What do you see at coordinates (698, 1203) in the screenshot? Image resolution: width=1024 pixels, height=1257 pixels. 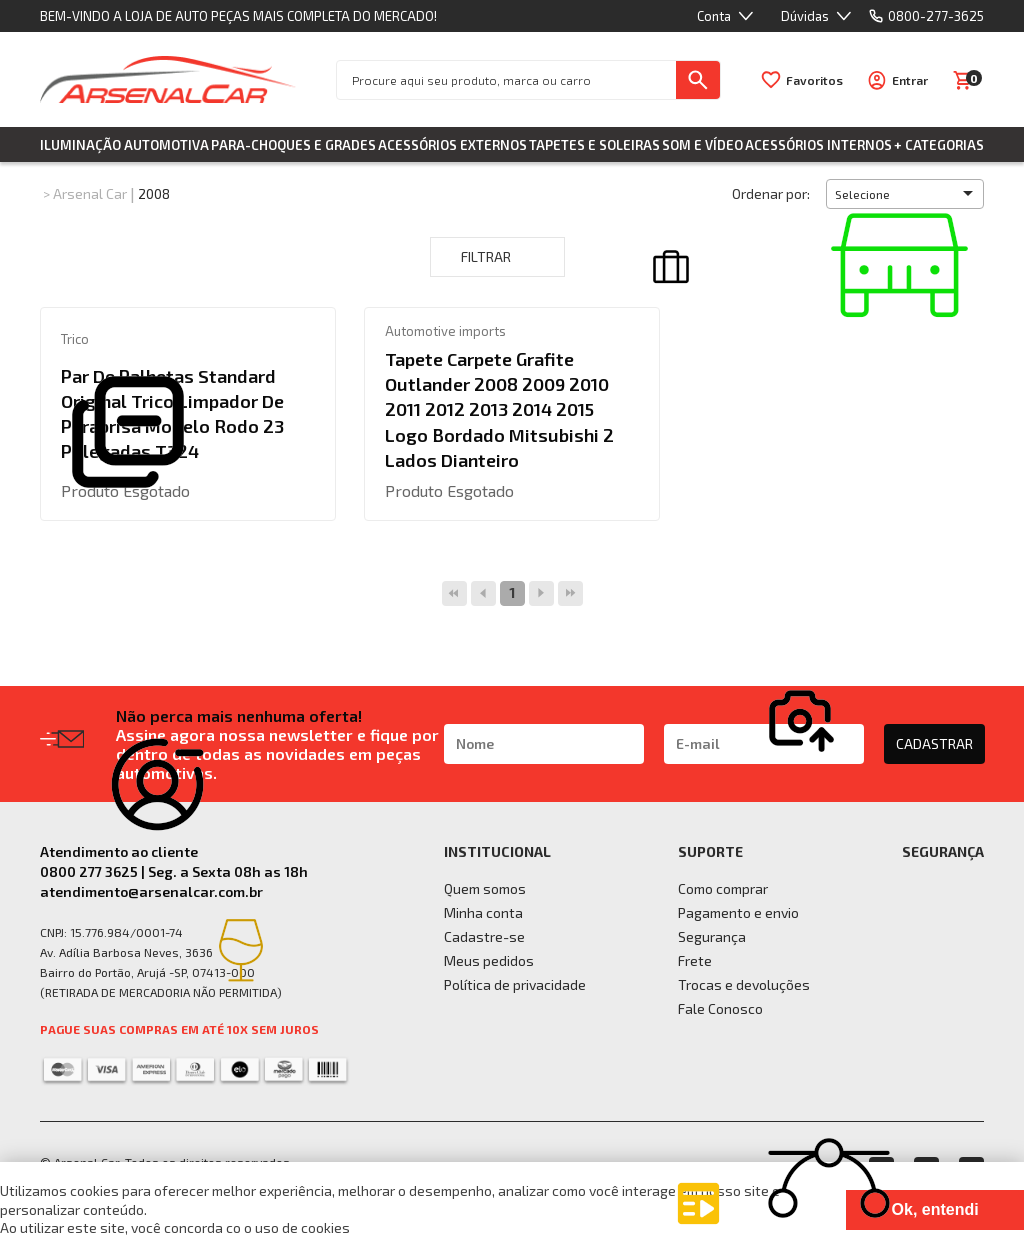 I see `view media queue or playlist` at bounding box center [698, 1203].